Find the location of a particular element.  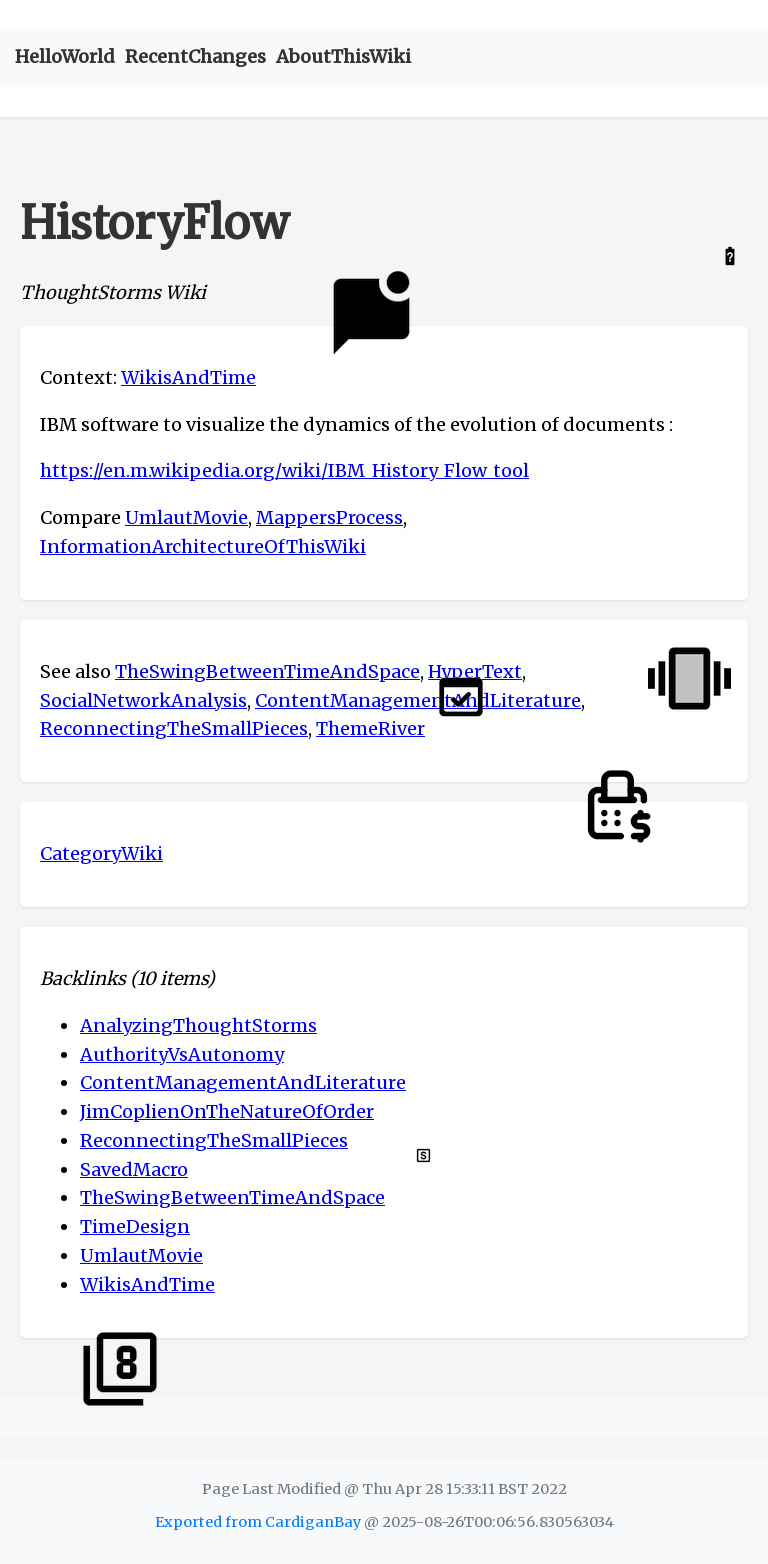

enable vibration mode on device is located at coordinates (689, 678).